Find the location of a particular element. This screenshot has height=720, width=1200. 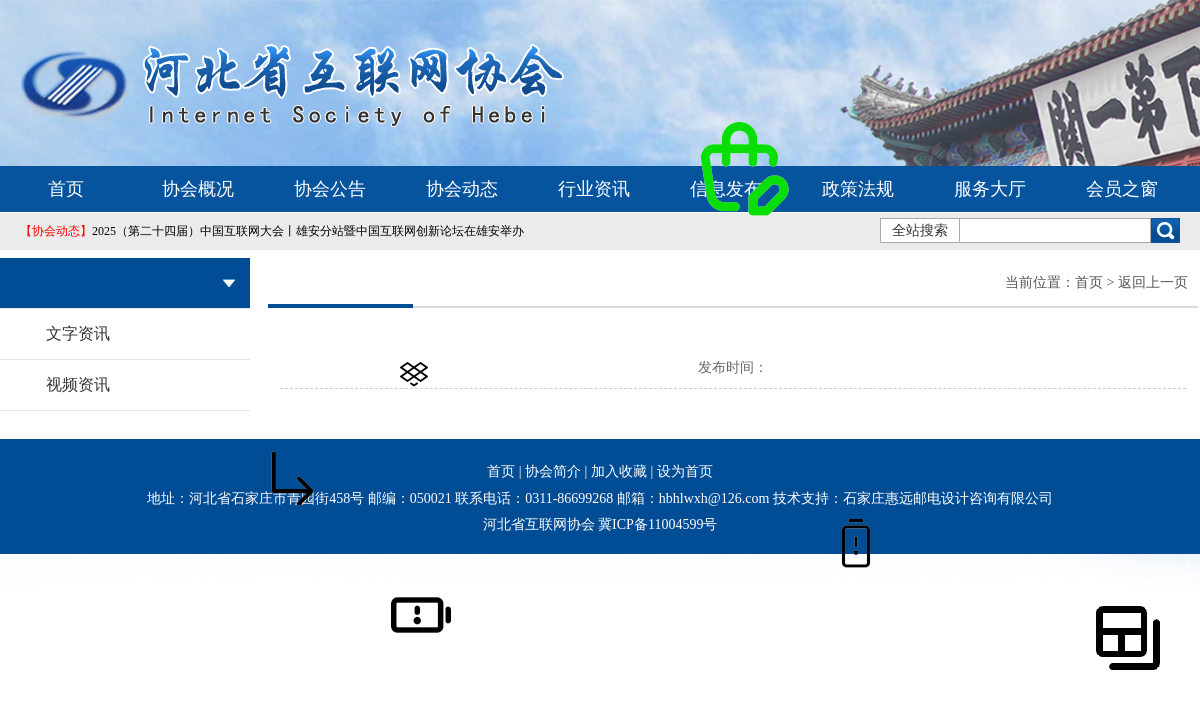

create a backup of table data is located at coordinates (1128, 638).